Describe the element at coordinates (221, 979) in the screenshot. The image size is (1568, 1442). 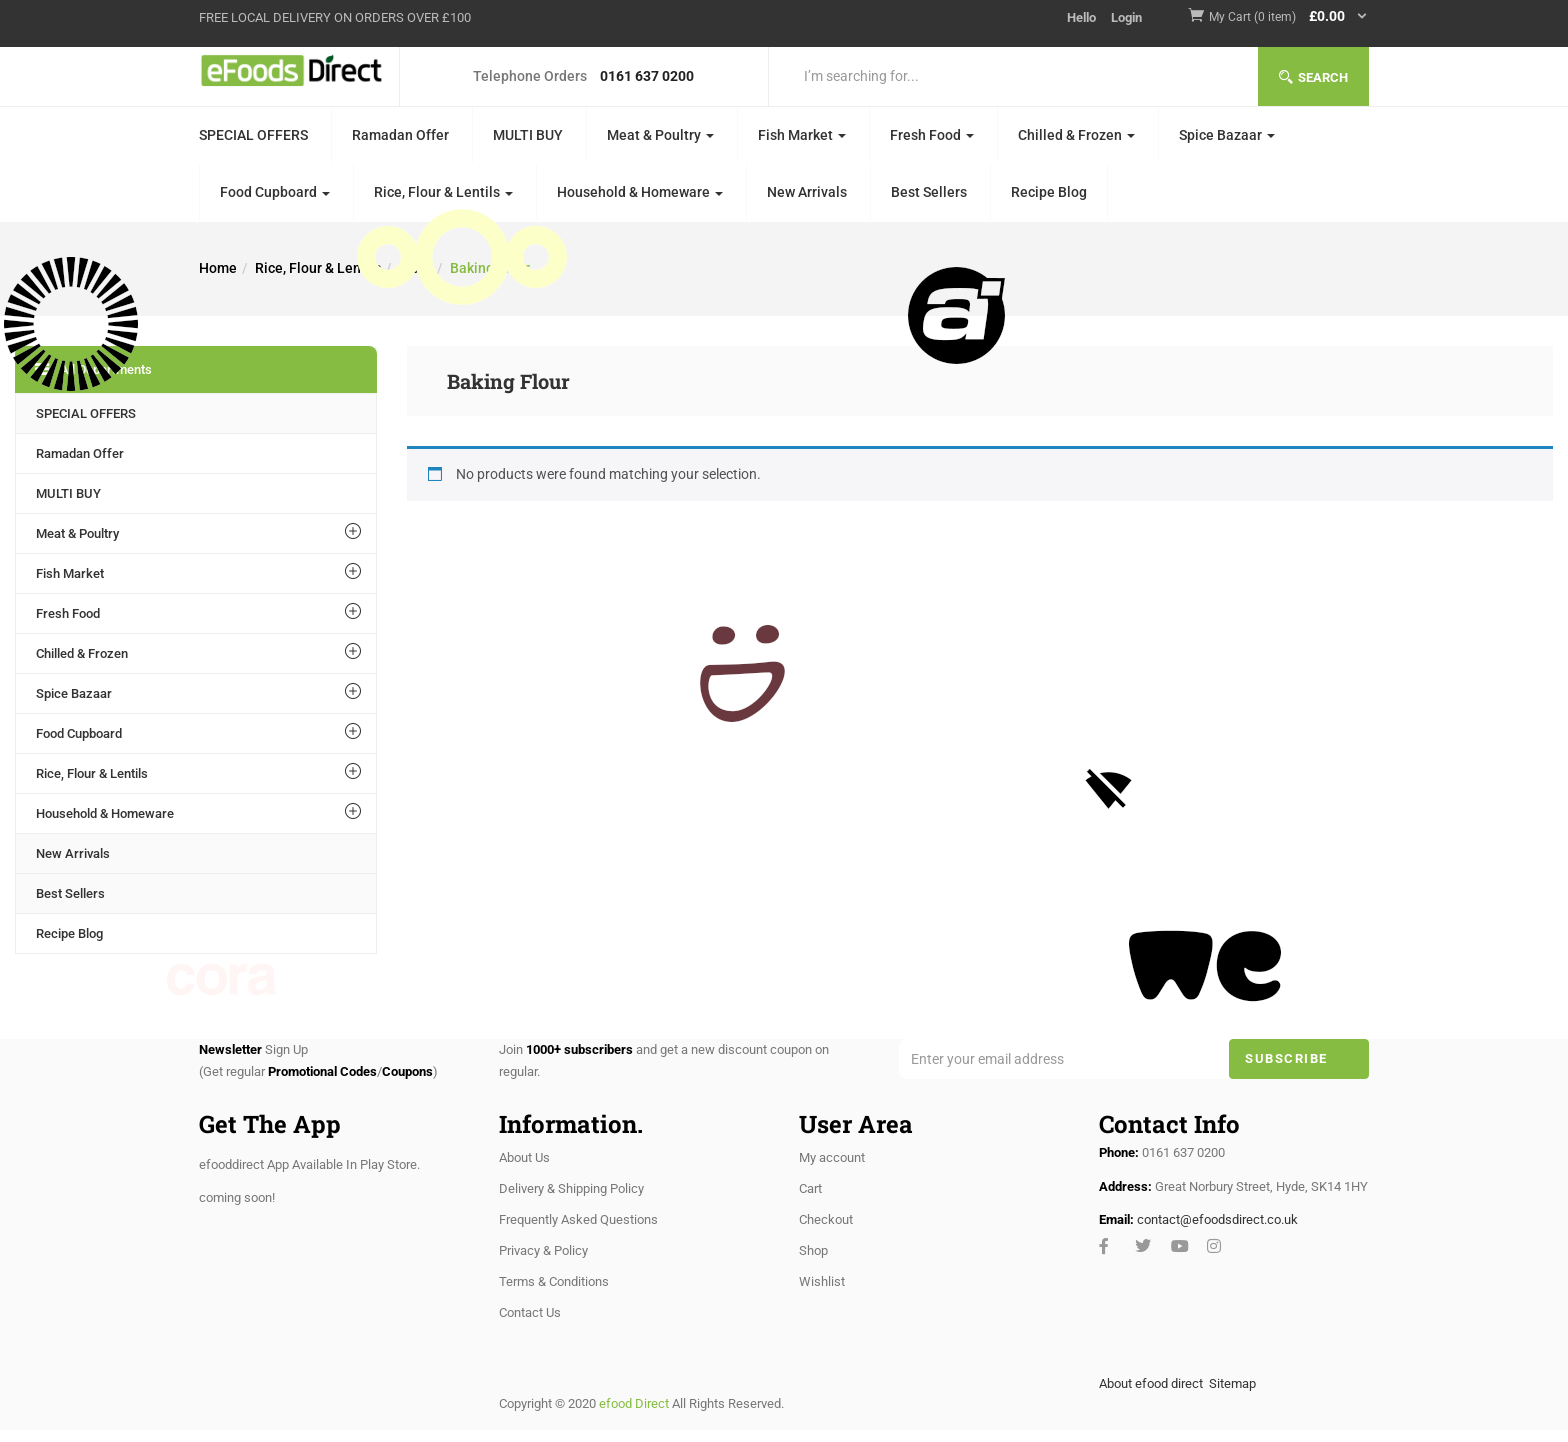
I see `Cora brand logo` at that location.